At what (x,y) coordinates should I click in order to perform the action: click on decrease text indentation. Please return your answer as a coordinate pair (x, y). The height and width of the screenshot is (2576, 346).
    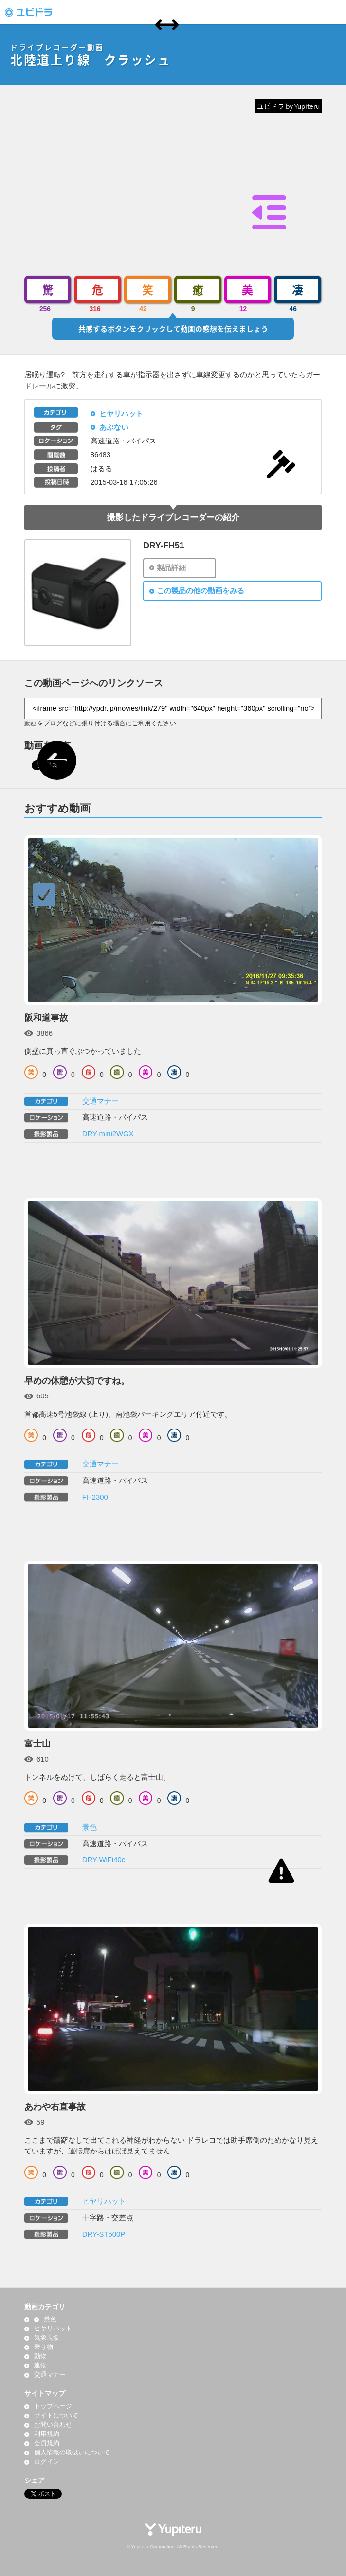
    Looking at the image, I should click on (269, 212).